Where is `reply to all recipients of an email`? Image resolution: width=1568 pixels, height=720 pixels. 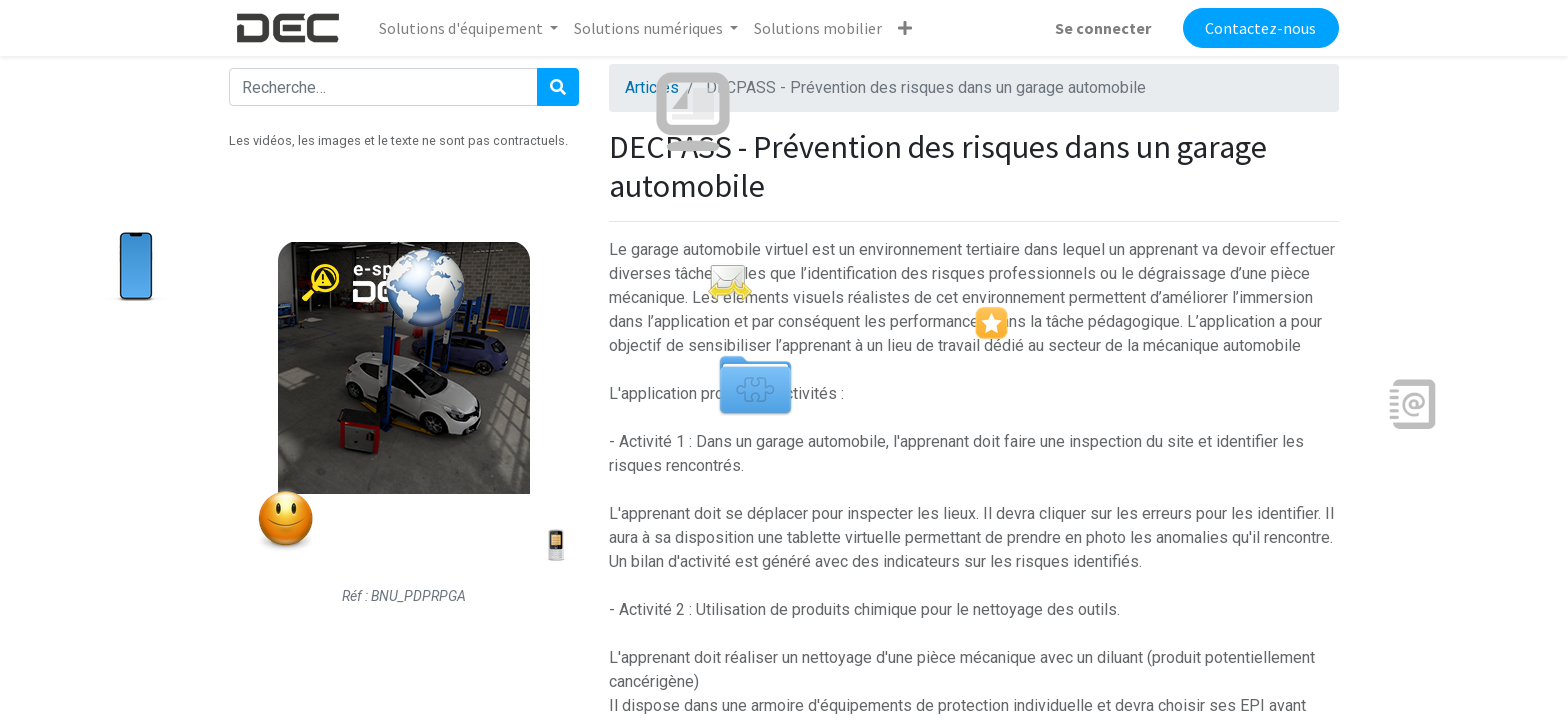 reply to all recipients of an email is located at coordinates (730, 279).